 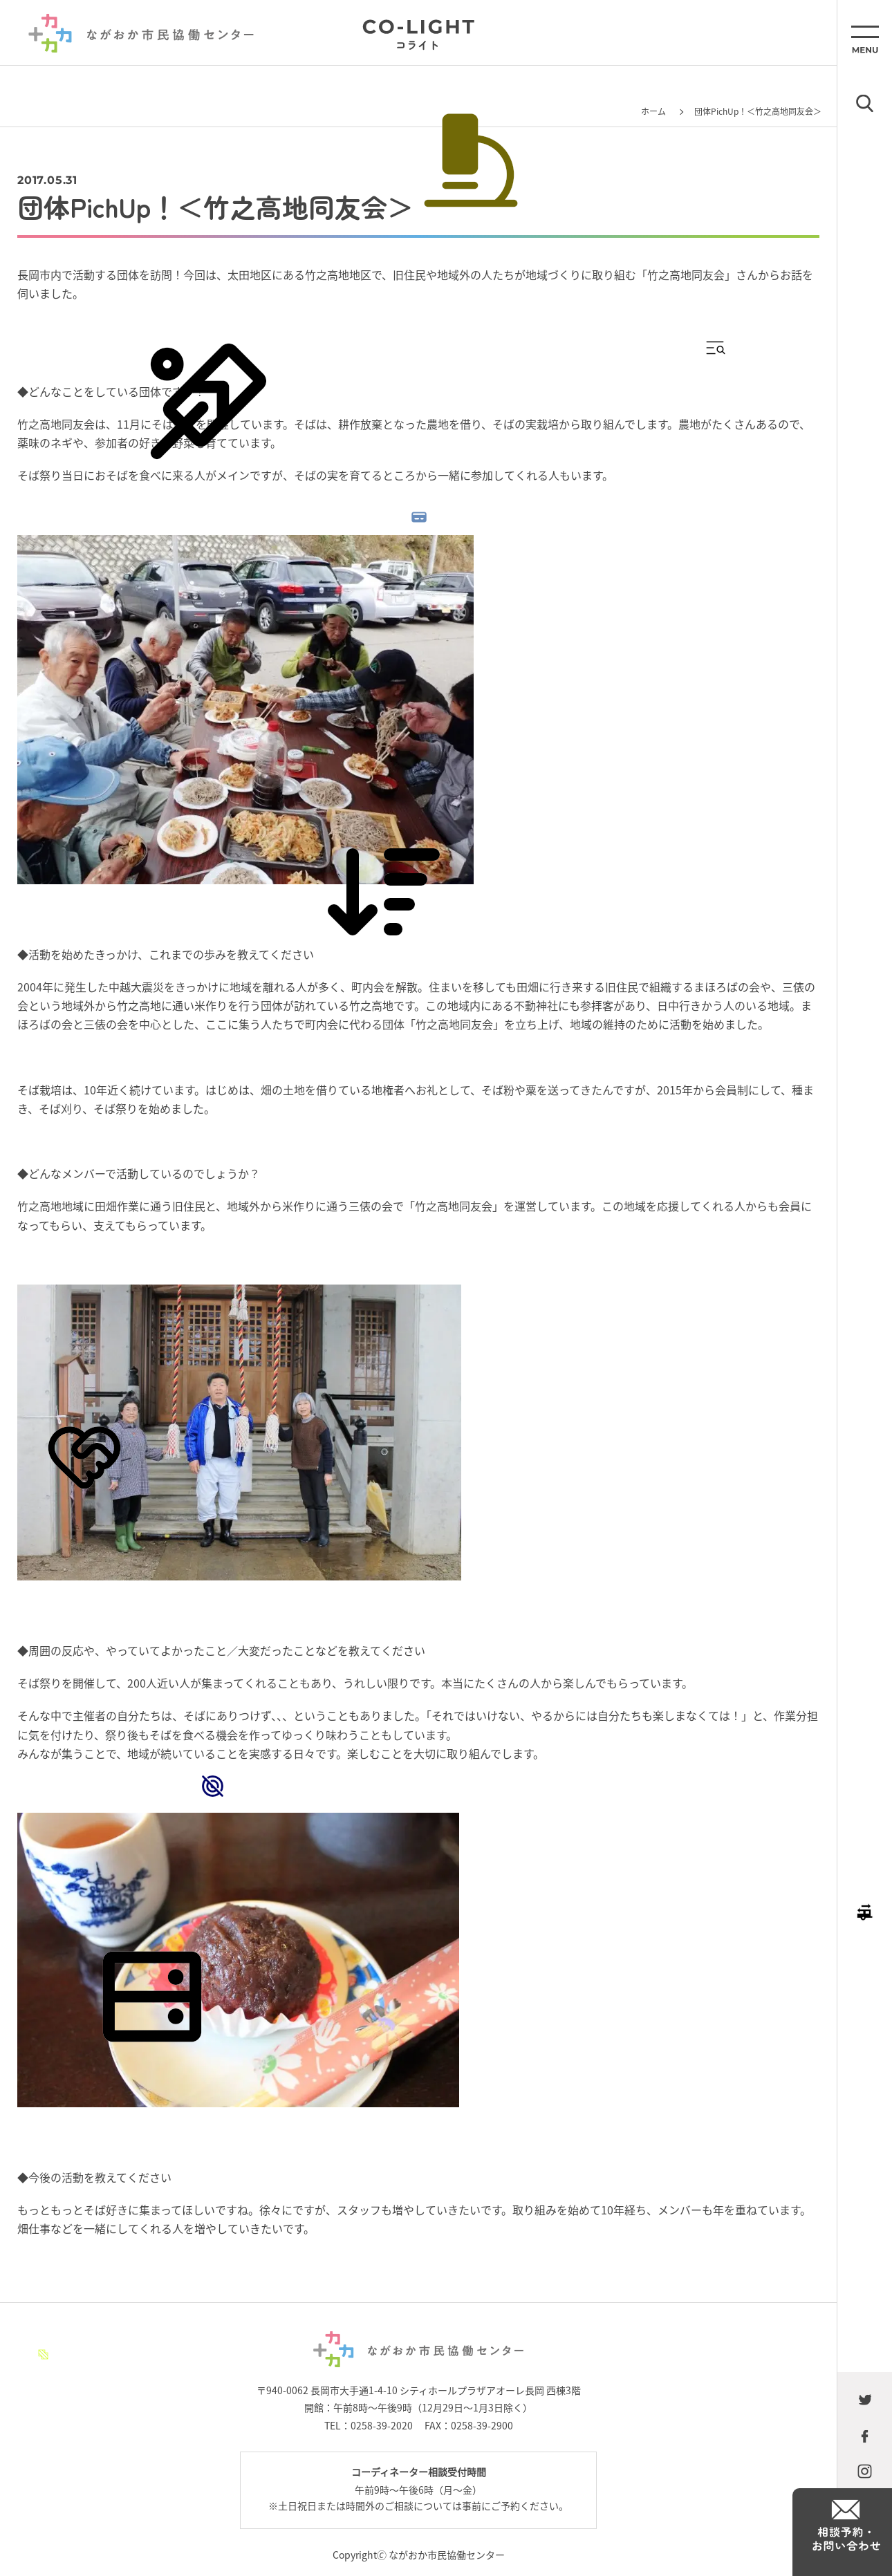 What do you see at coordinates (419, 517) in the screenshot?
I see `manage payment methods` at bounding box center [419, 517].